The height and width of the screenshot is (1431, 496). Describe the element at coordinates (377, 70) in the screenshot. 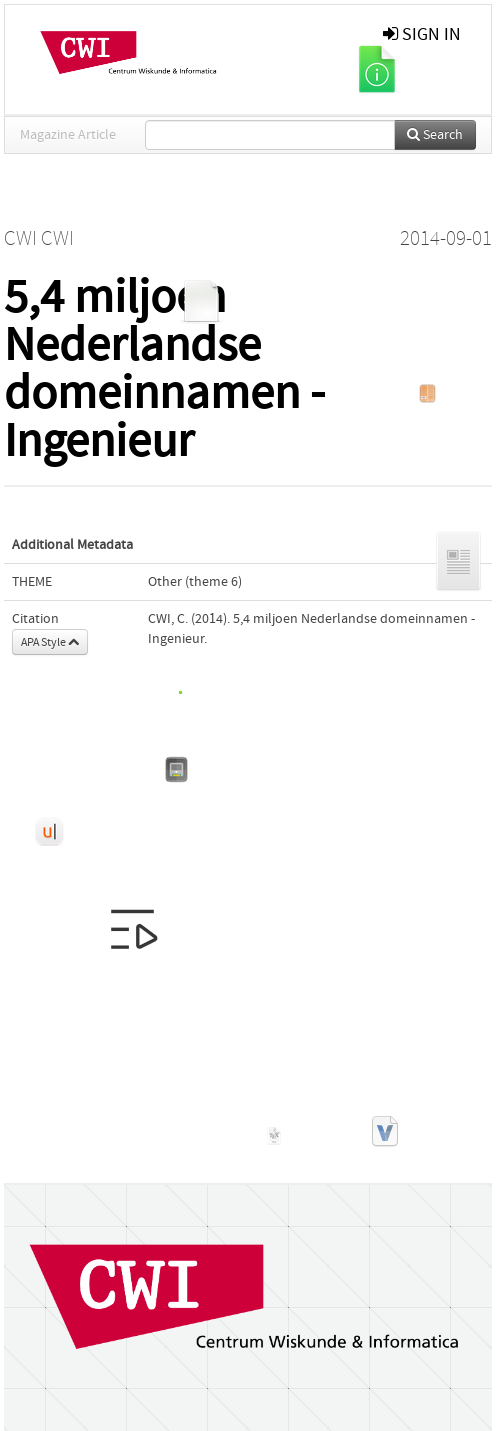

I see `a compiled html help file (.chm)` at that location.